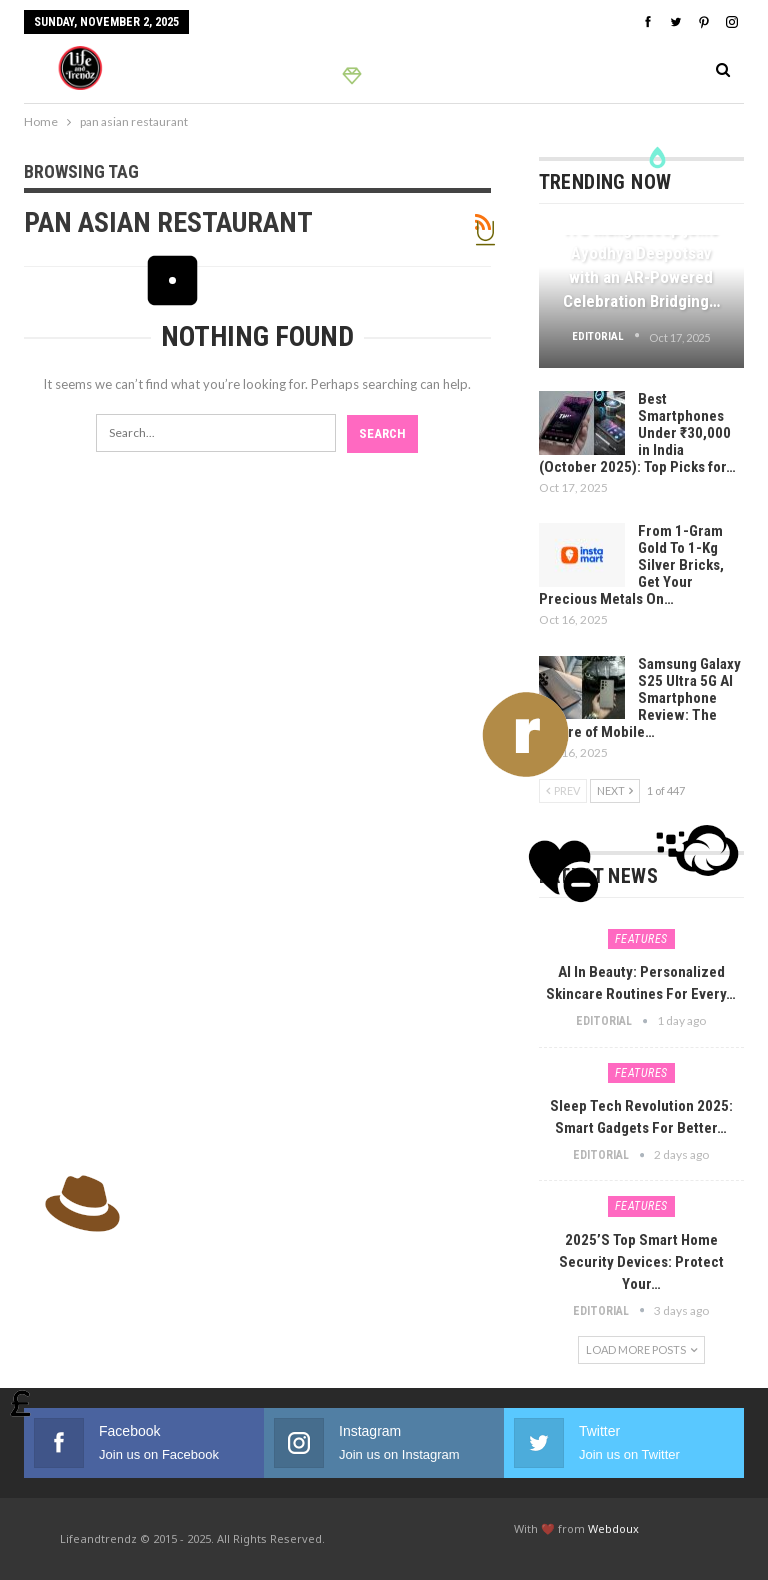  I want to click on remove from favorites, so click(563, 867).